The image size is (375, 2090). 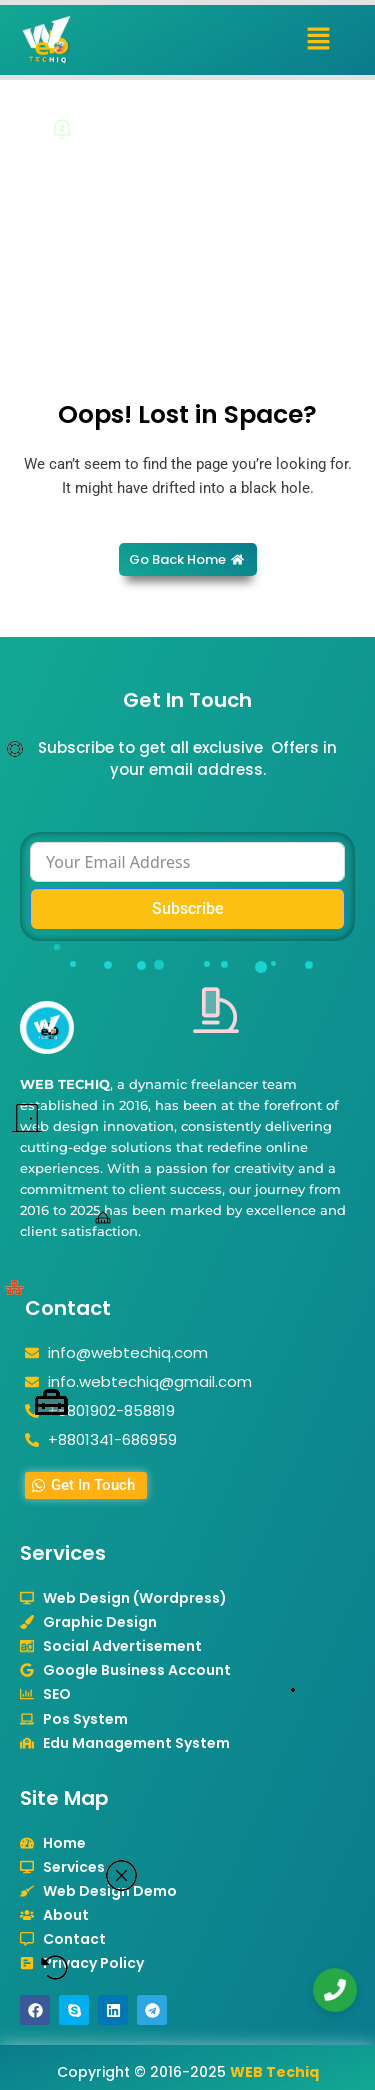 I want to click on indicates an unread notification or new item, so click(x=293, y=1690).